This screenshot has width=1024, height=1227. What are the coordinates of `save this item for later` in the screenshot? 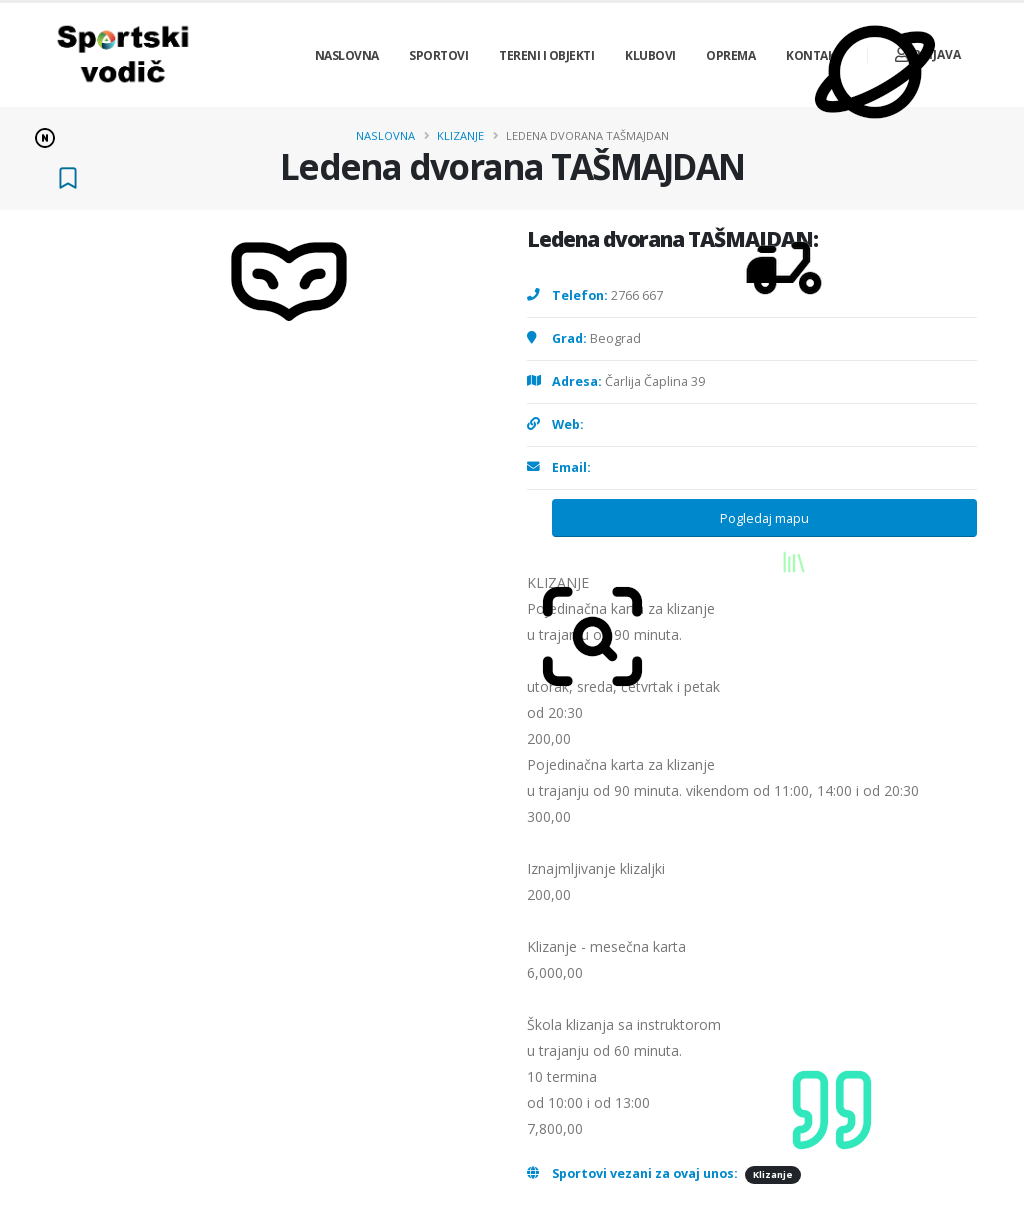 It's located at (68, 178).